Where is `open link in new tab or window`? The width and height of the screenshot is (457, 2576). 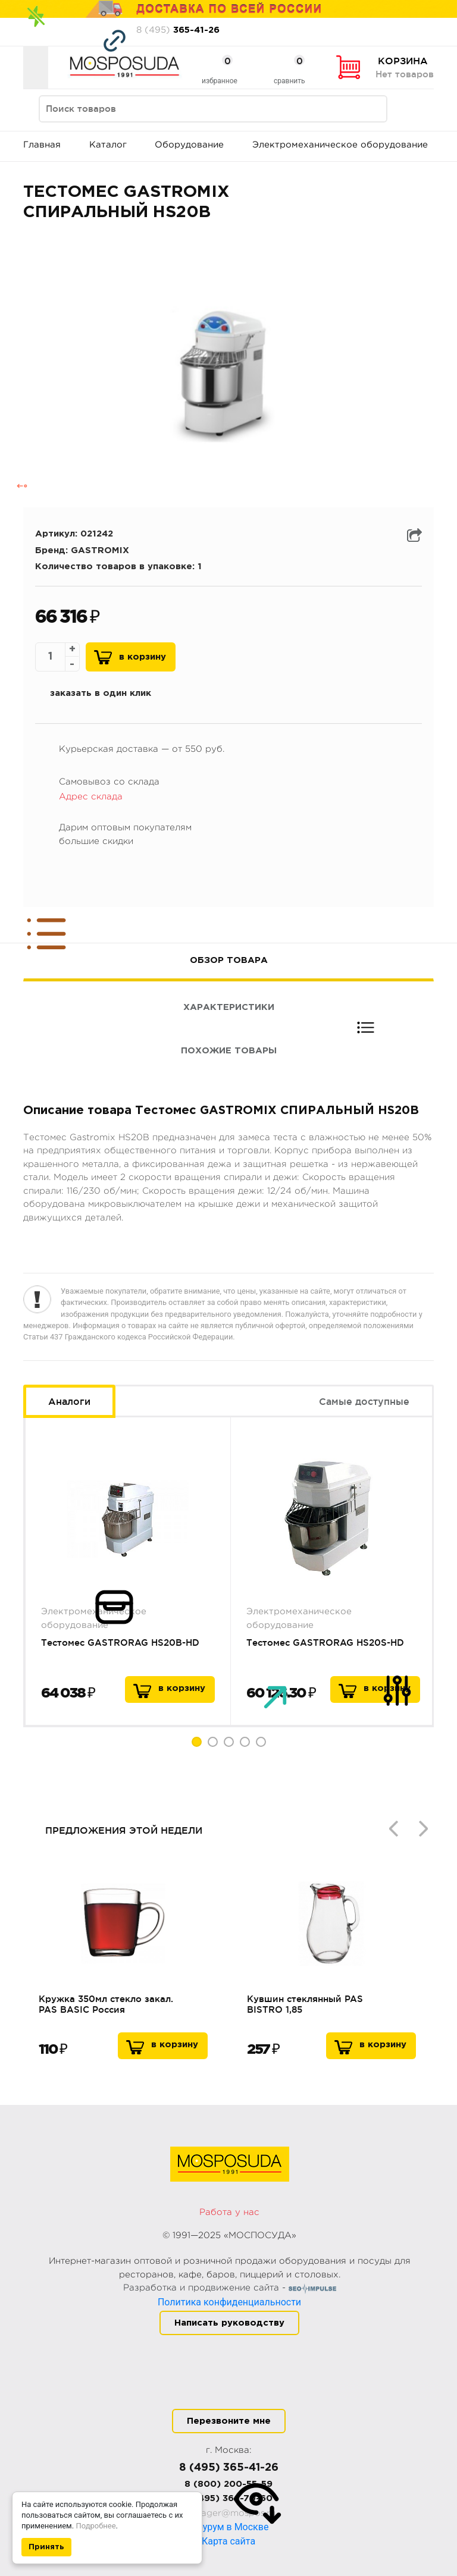
open link in new tab or window is located at coordinates (275, 1697).